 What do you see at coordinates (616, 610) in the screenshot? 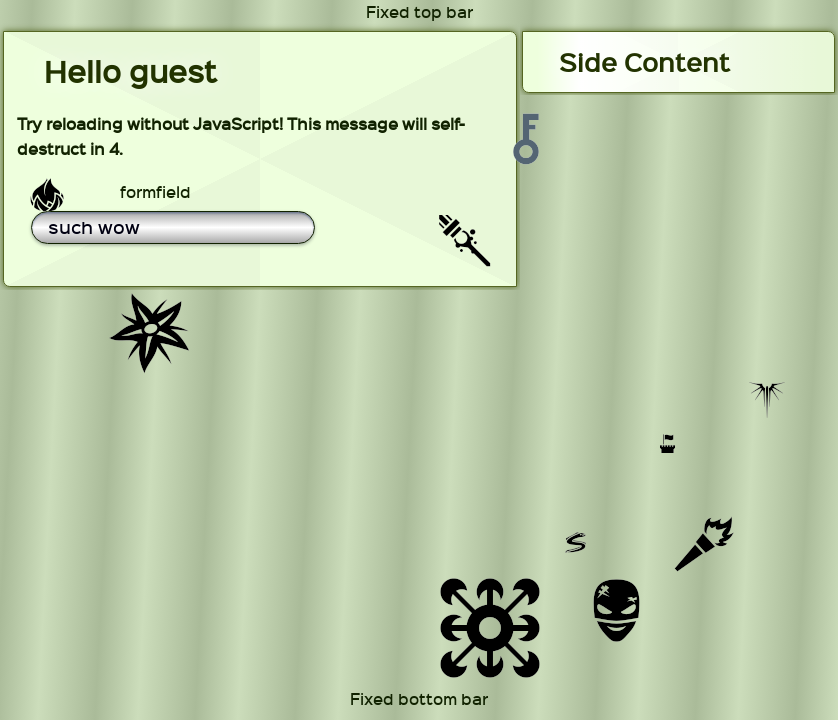
I see `select a villain or antagonist character` at bounding box center [616, 610].